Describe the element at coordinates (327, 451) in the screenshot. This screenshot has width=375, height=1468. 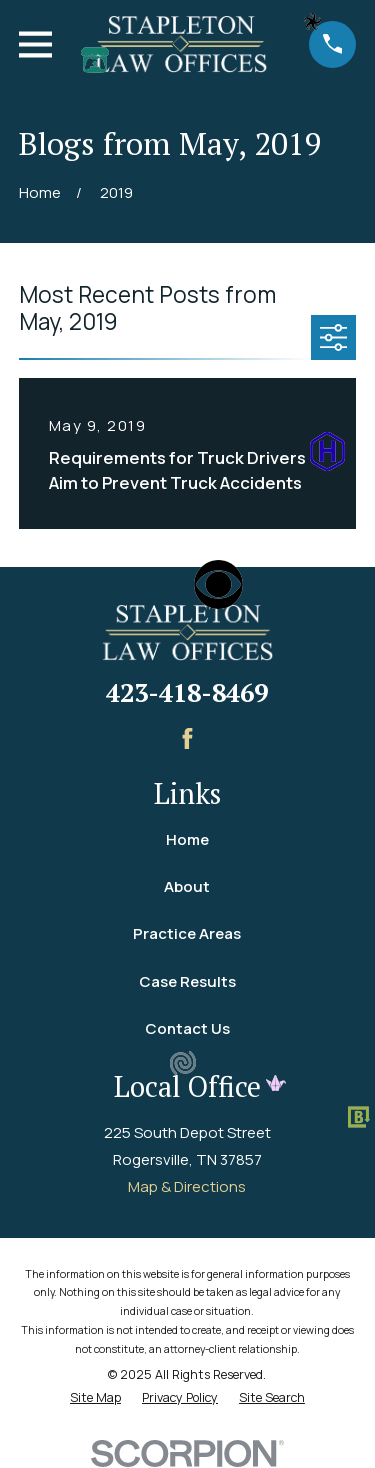
I see `Hugo static site generator logo` at that location.